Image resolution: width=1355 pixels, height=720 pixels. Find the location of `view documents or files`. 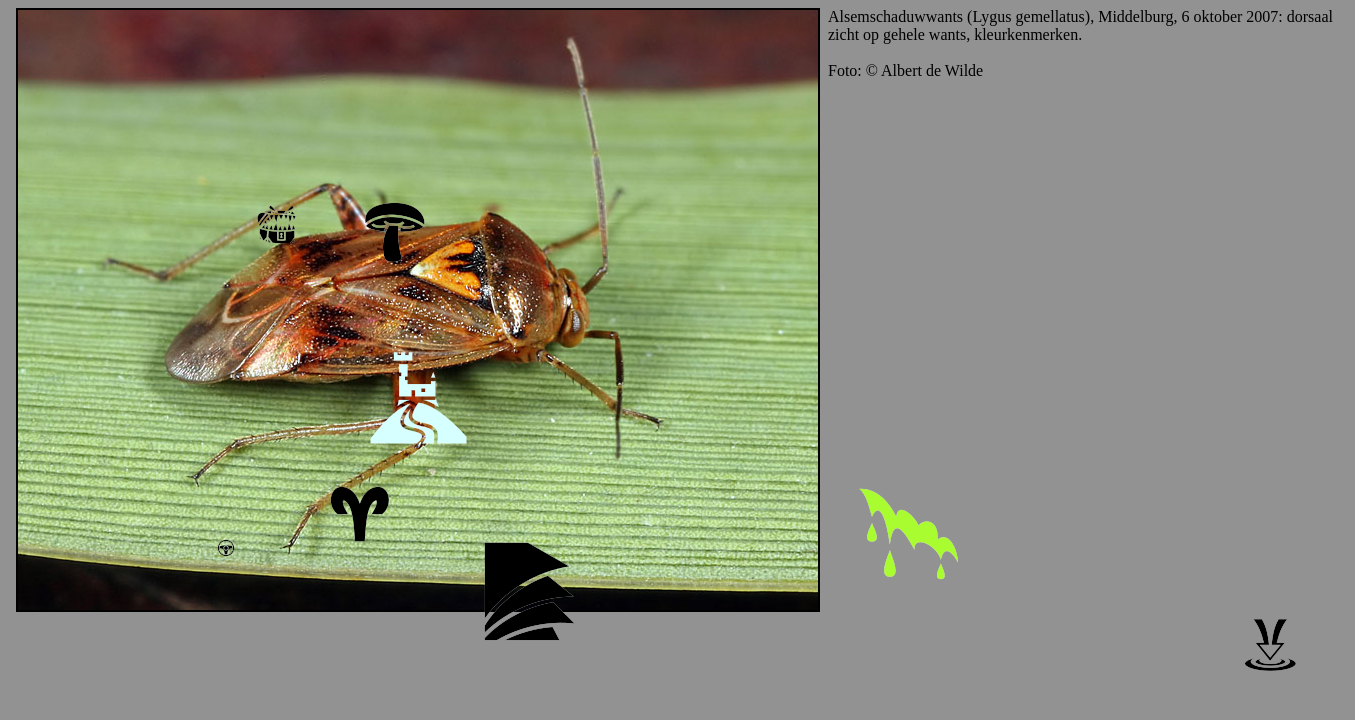

view documents or files is located at coordinates (533, 591).